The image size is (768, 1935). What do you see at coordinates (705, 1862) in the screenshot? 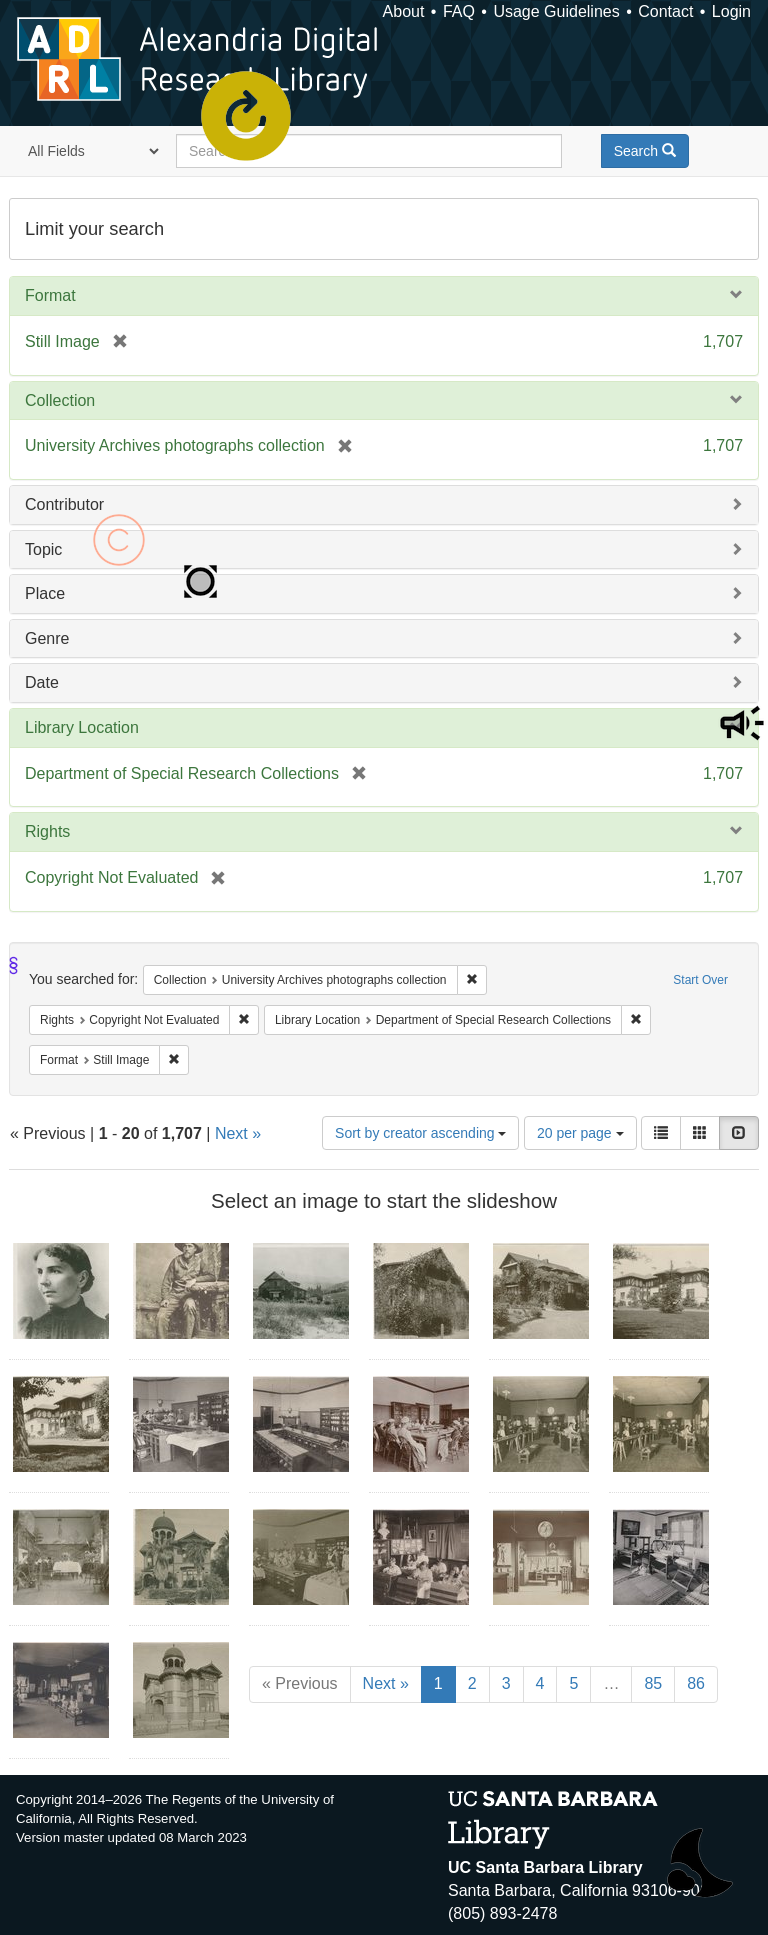
I see `toggle dark mode or night theme` at bounding box center [705, 1862].